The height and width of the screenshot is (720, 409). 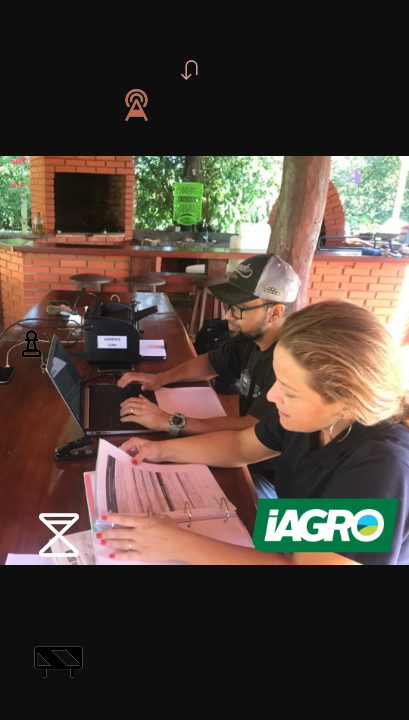 I want to click on indicates a blocked or restricted area, so click(x=58, y=660).